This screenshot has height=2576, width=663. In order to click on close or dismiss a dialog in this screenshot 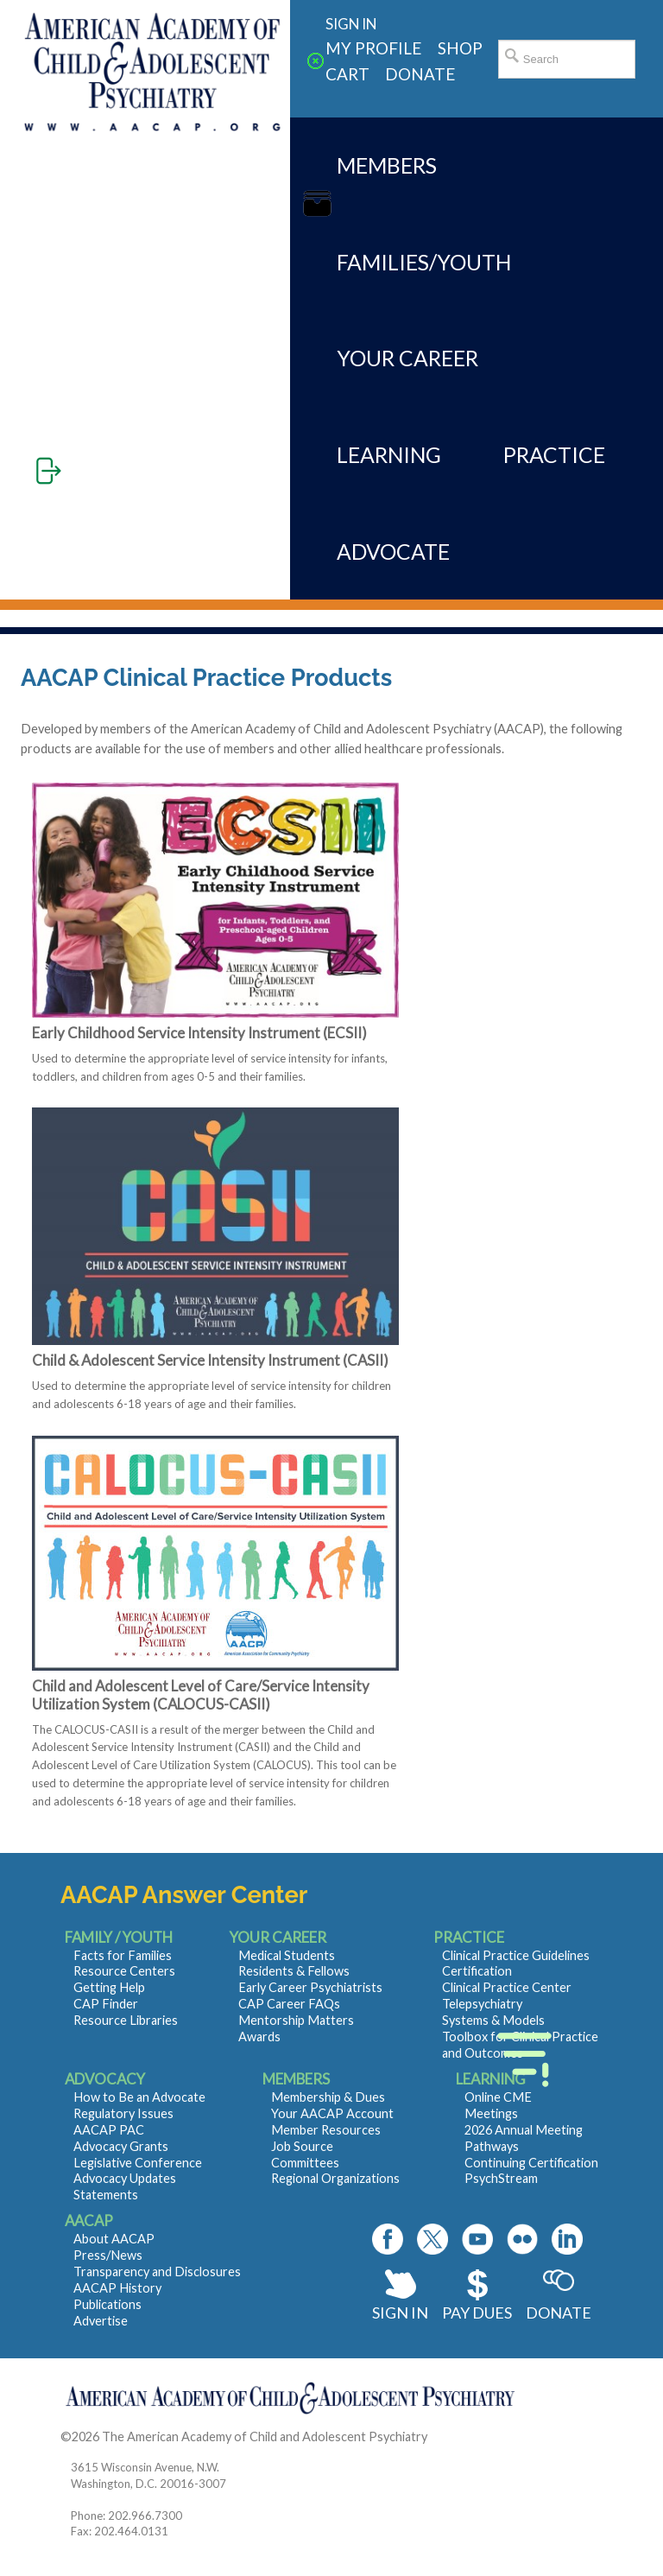, I will do `click(315, 60)`.